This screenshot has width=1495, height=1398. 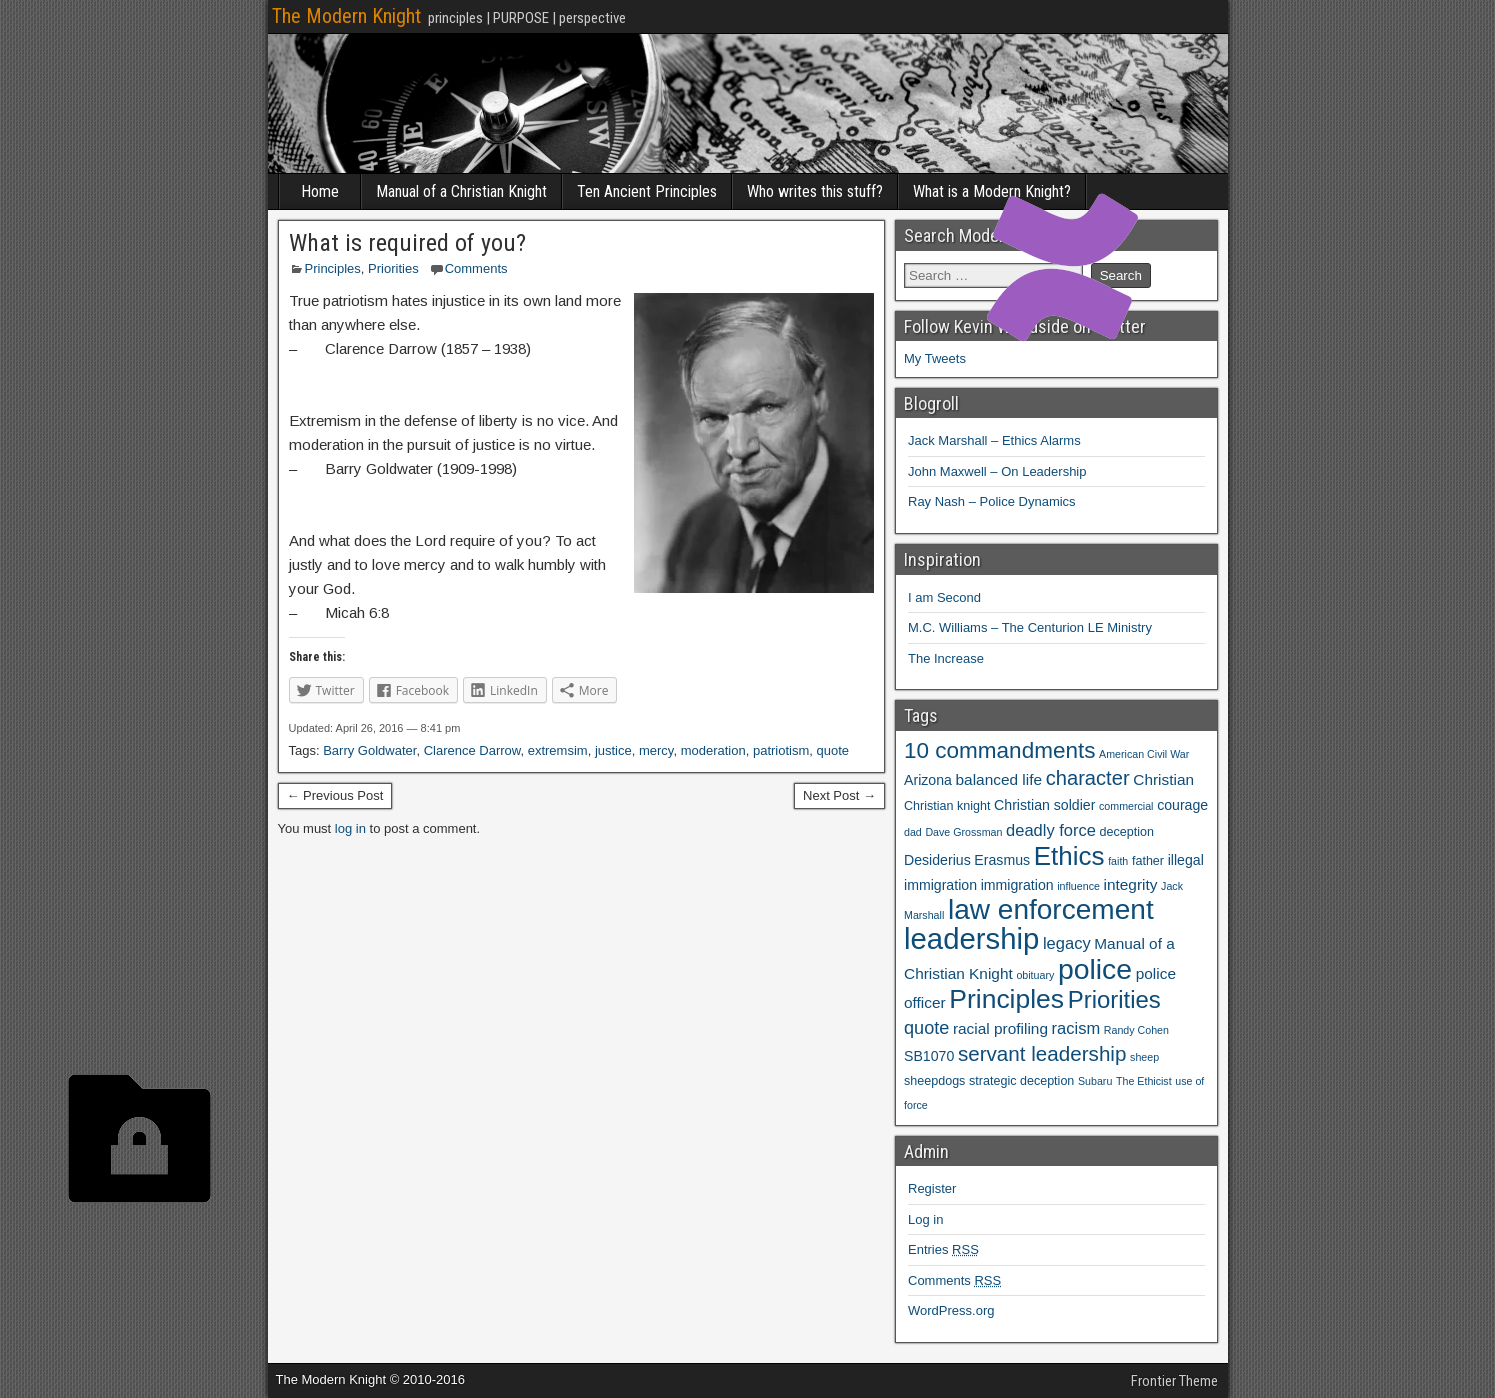 I want to click on access a password-protected folder, so click(x=139, y=1138).